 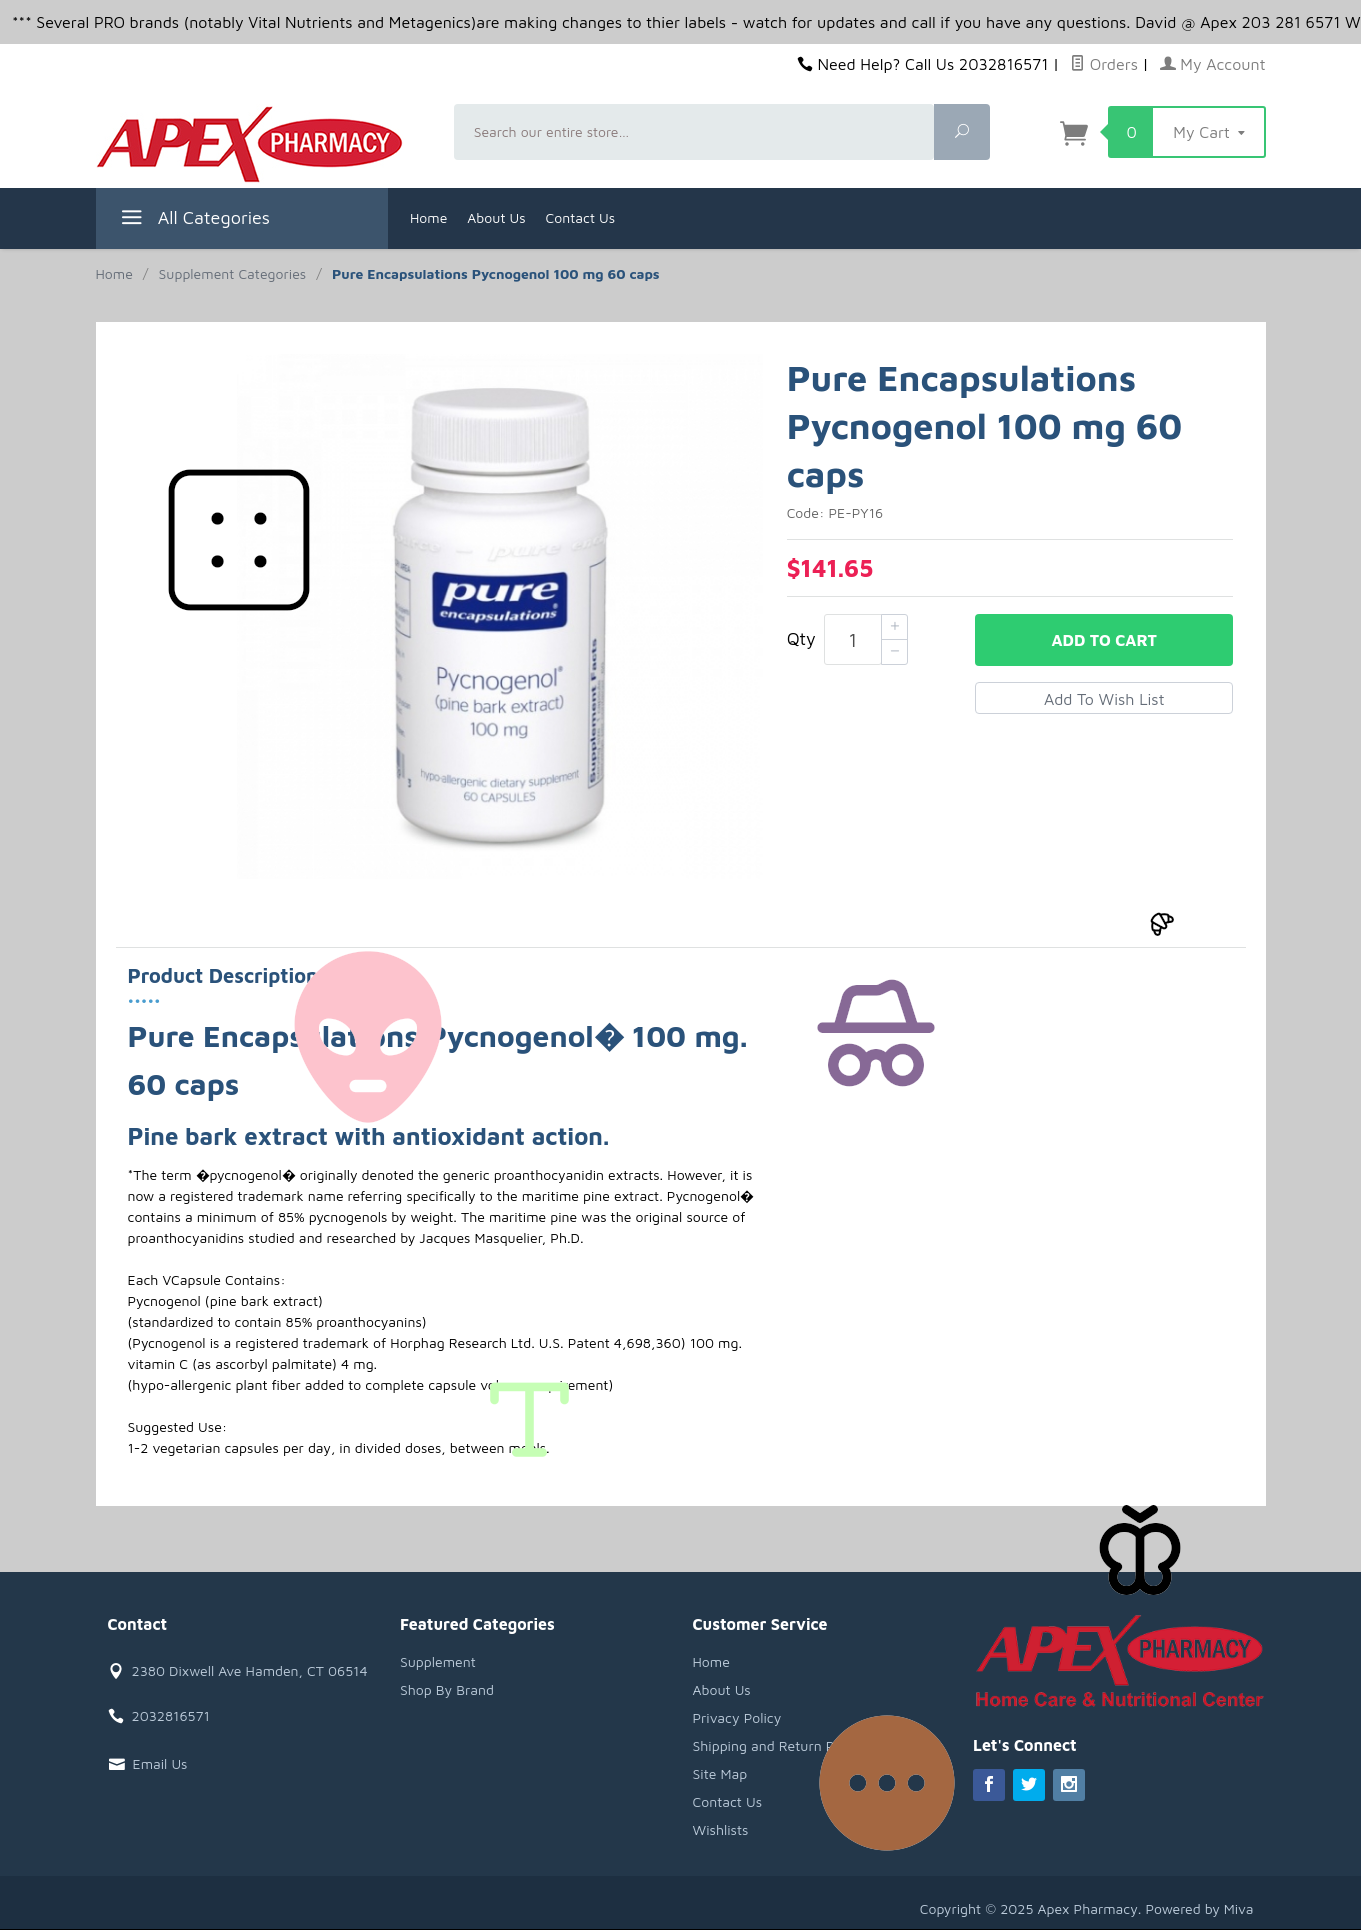 I want to click on randomize or shuffle content, so click(x=239, y=540).